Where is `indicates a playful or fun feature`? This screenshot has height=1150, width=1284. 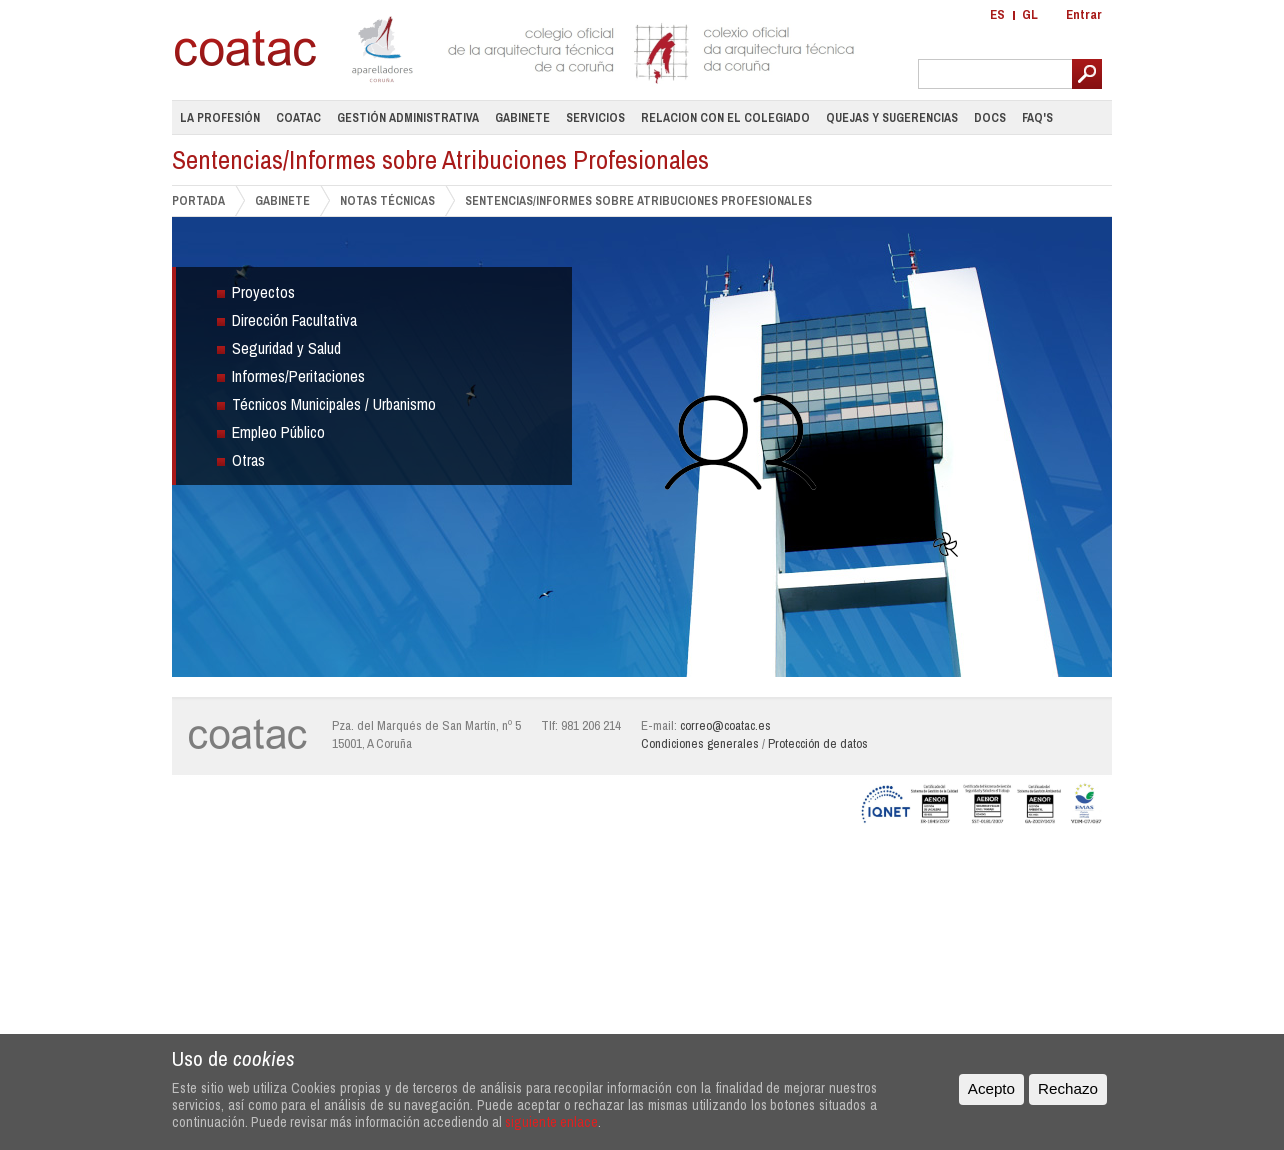
indicates a playful or fun feature is located at coordinates (946, 545).